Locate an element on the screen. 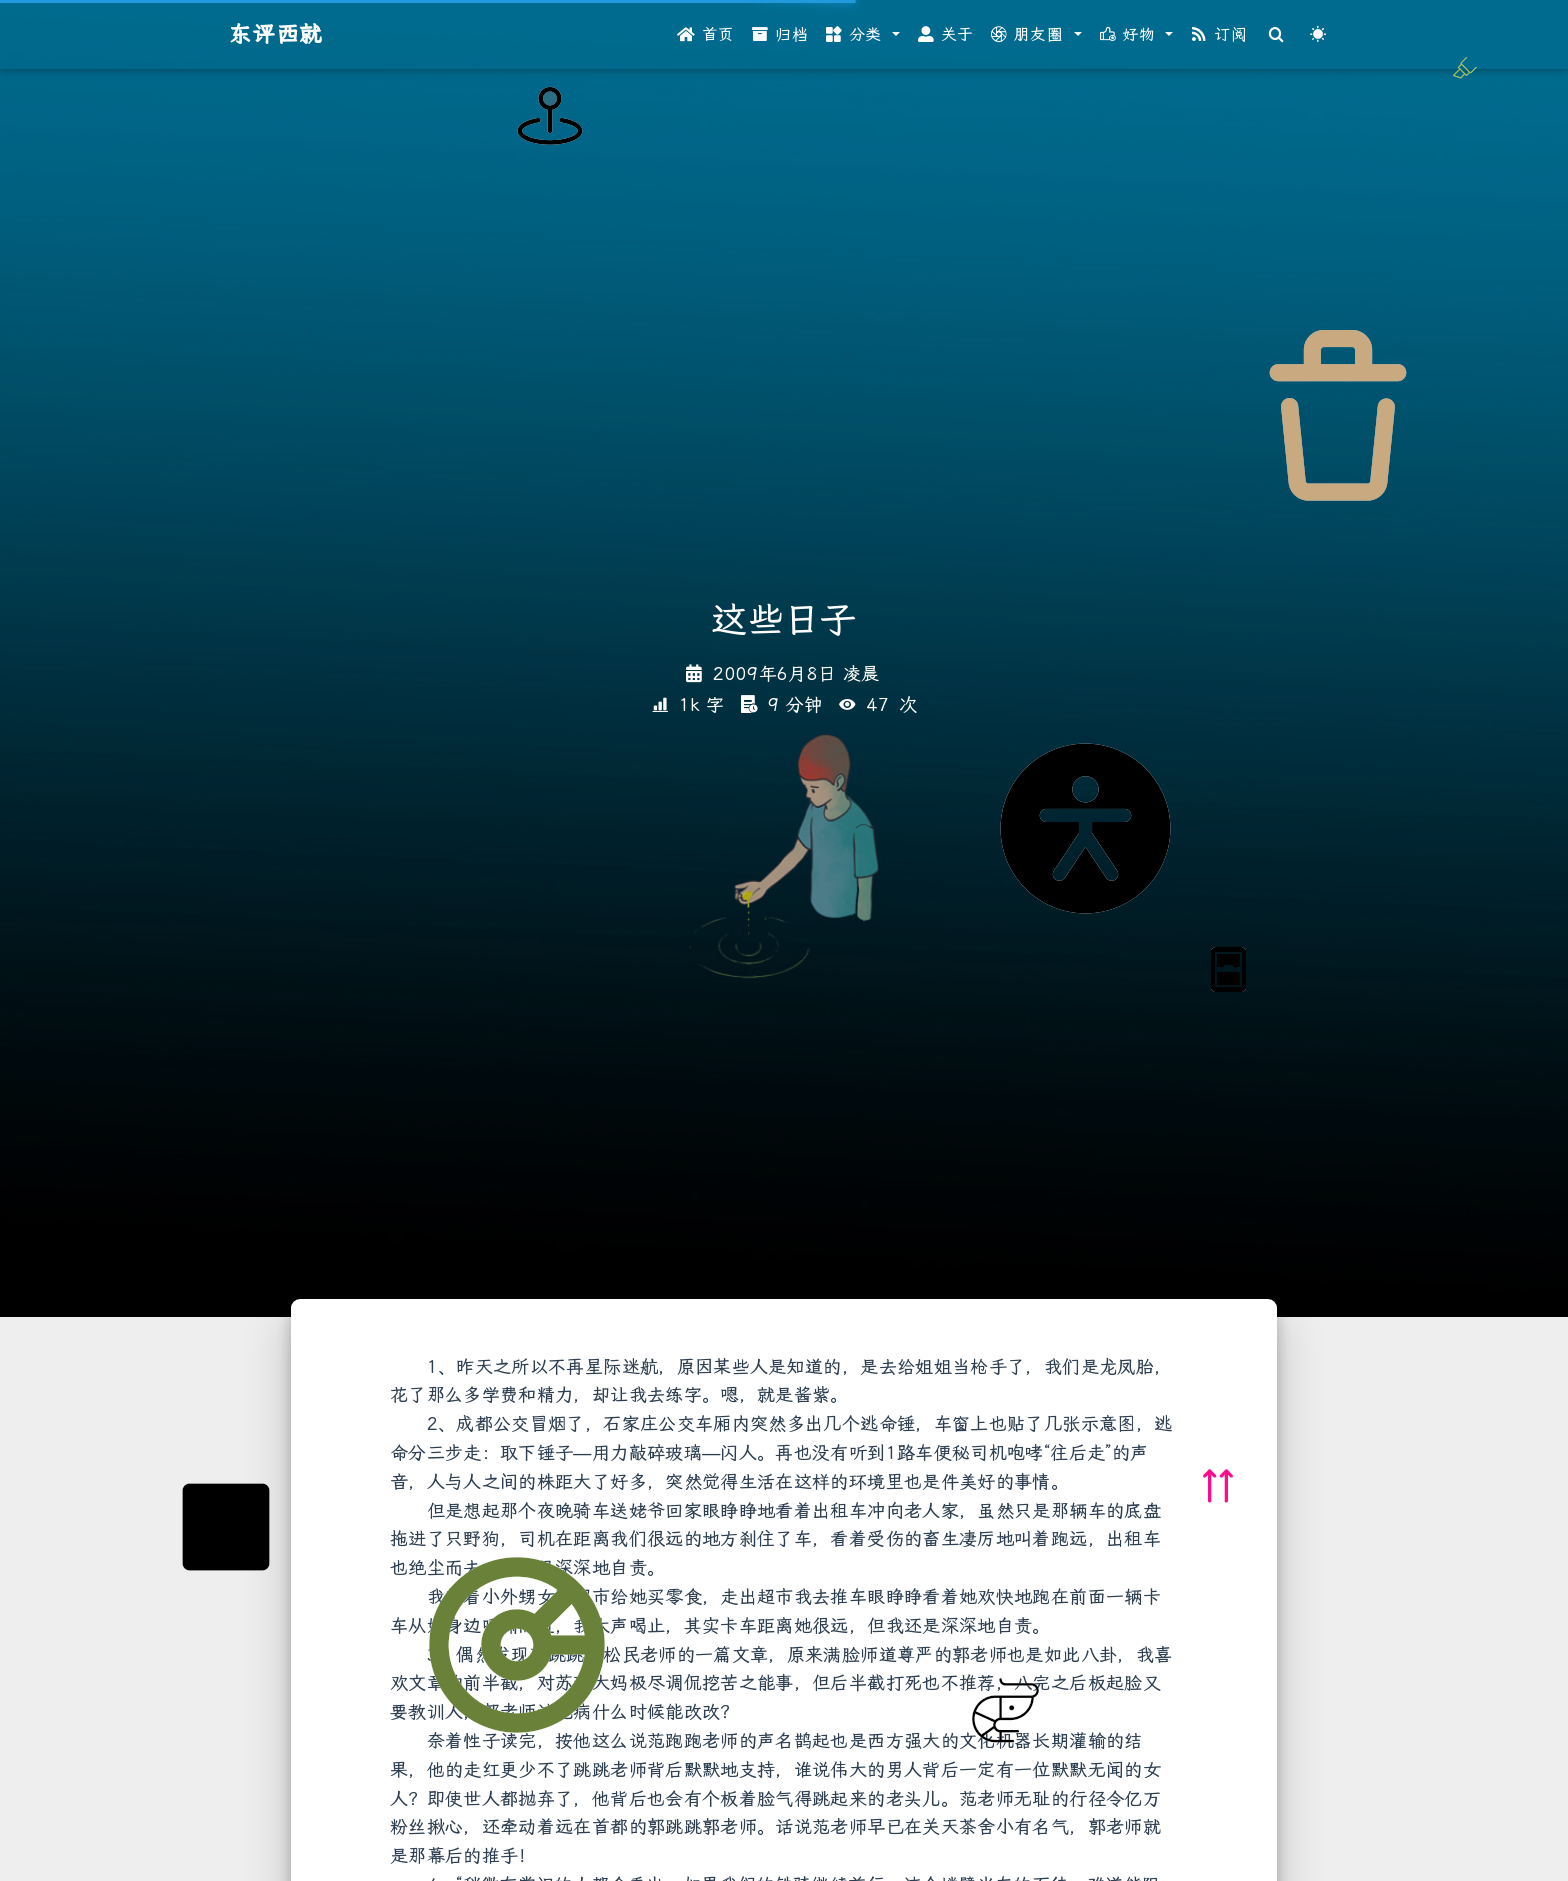  stop media playback is located at coordinates (226, 1527).